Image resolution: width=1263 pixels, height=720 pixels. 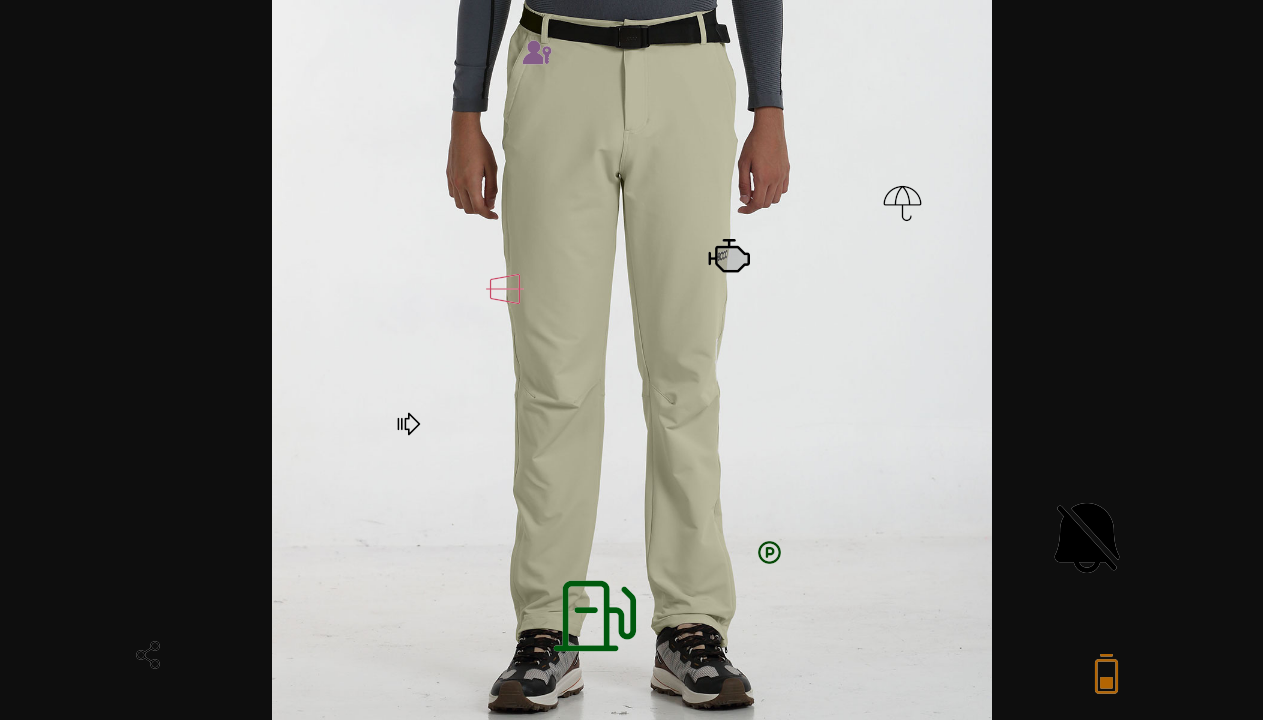 I want to click on view engine or vehicle diagnostics, so click(x=728, y=256).